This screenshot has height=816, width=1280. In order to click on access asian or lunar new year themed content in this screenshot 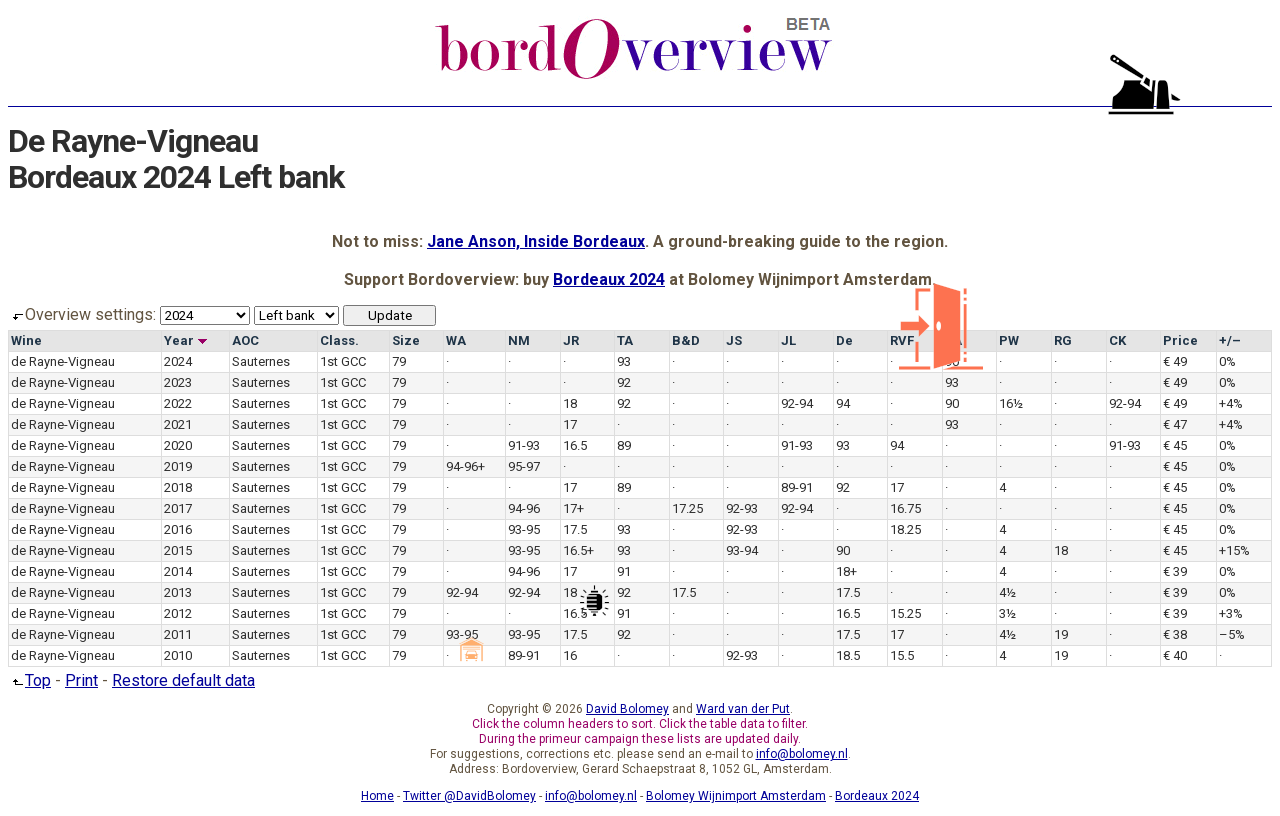, I will do `click(594, 600)`.